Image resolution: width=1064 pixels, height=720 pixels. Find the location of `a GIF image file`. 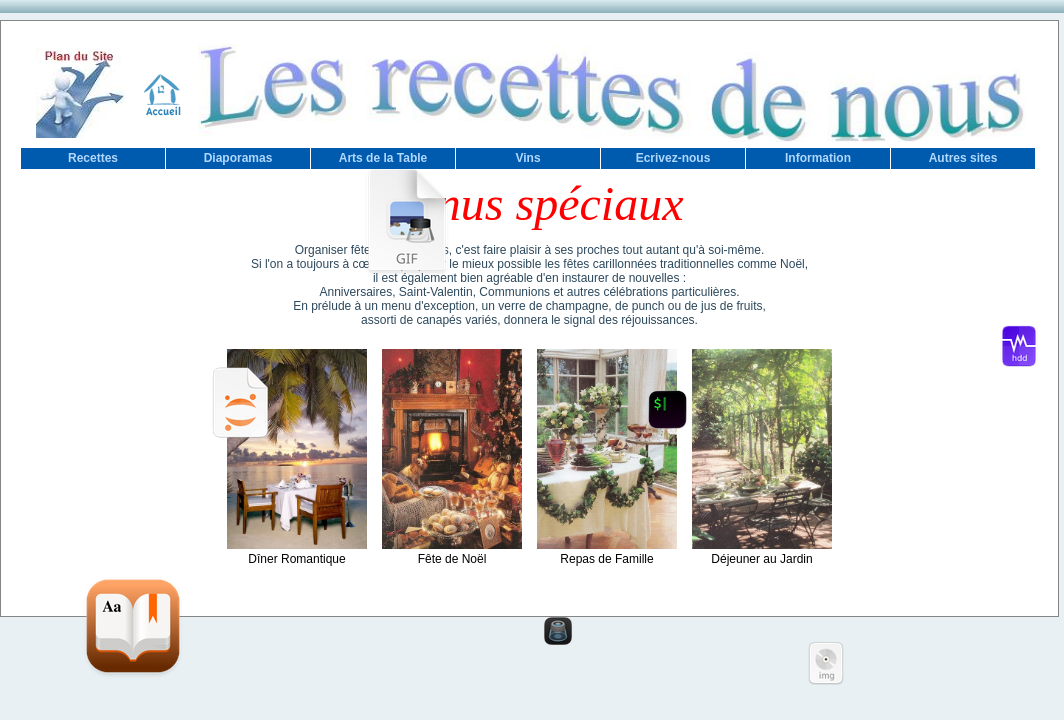

a GIF image file is located at coordinates (407, 222).